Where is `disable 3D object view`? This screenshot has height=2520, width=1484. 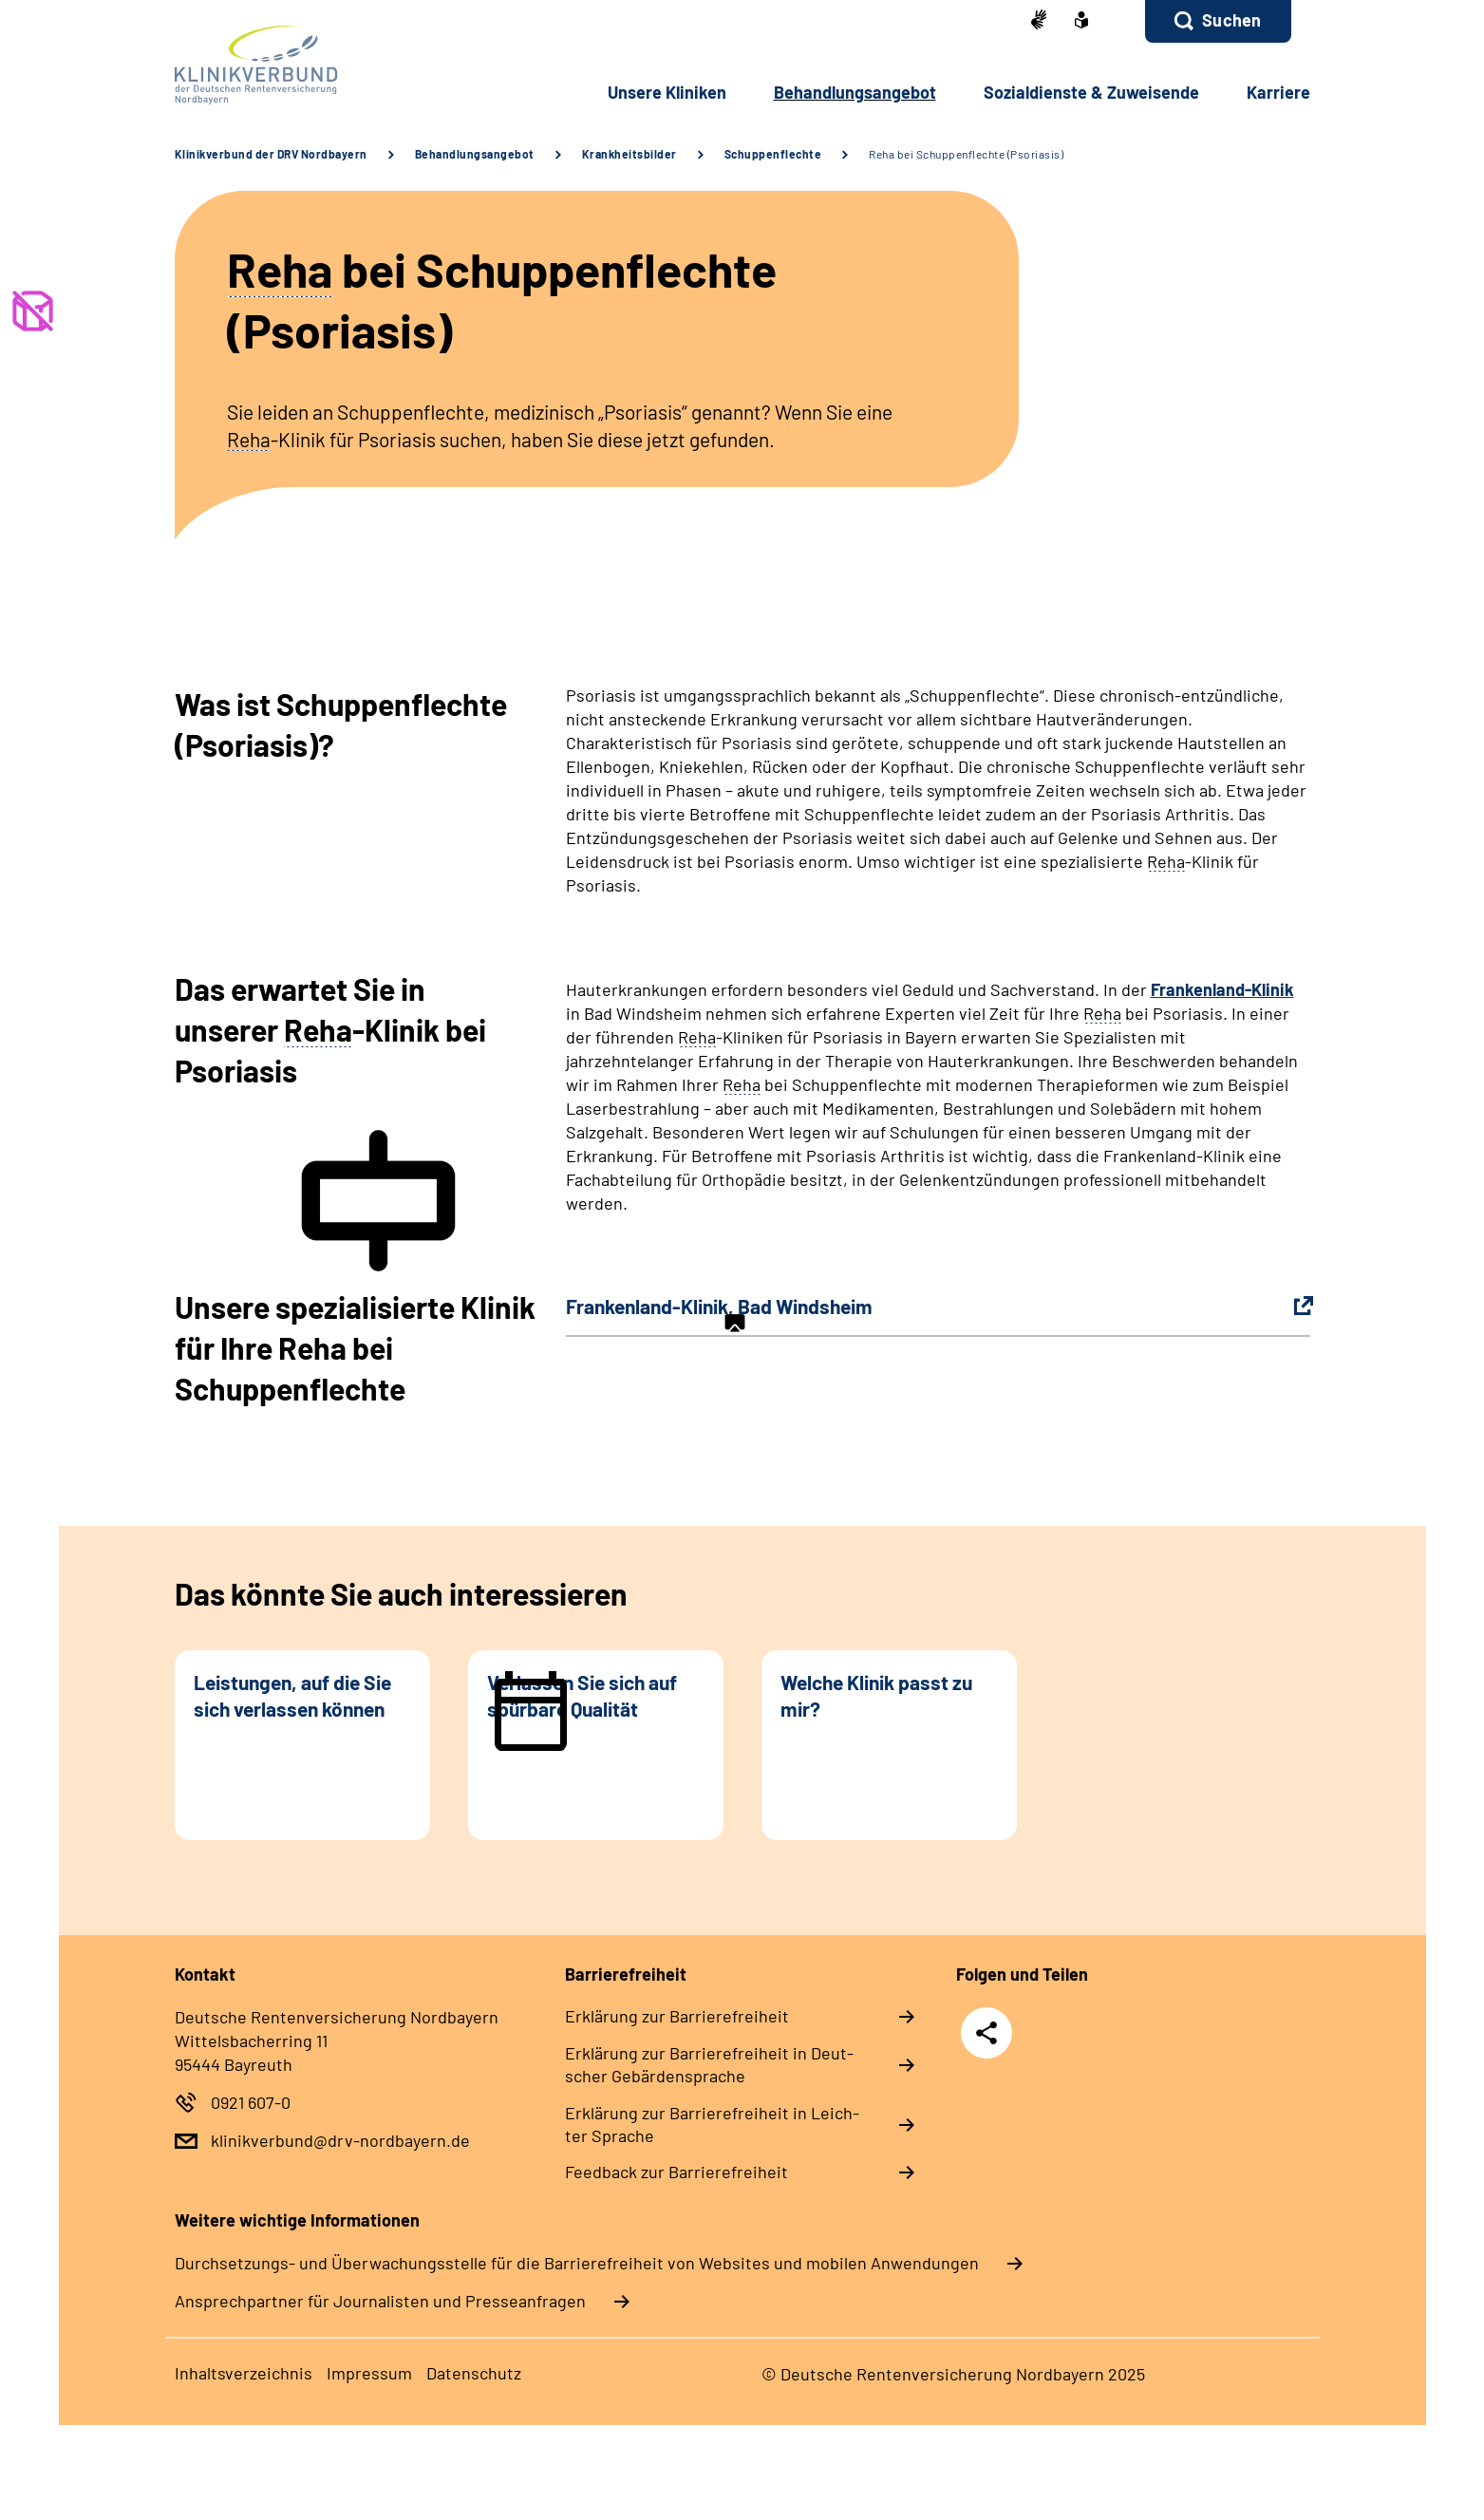 disable 3D object view is located at coordinates (32, 310).